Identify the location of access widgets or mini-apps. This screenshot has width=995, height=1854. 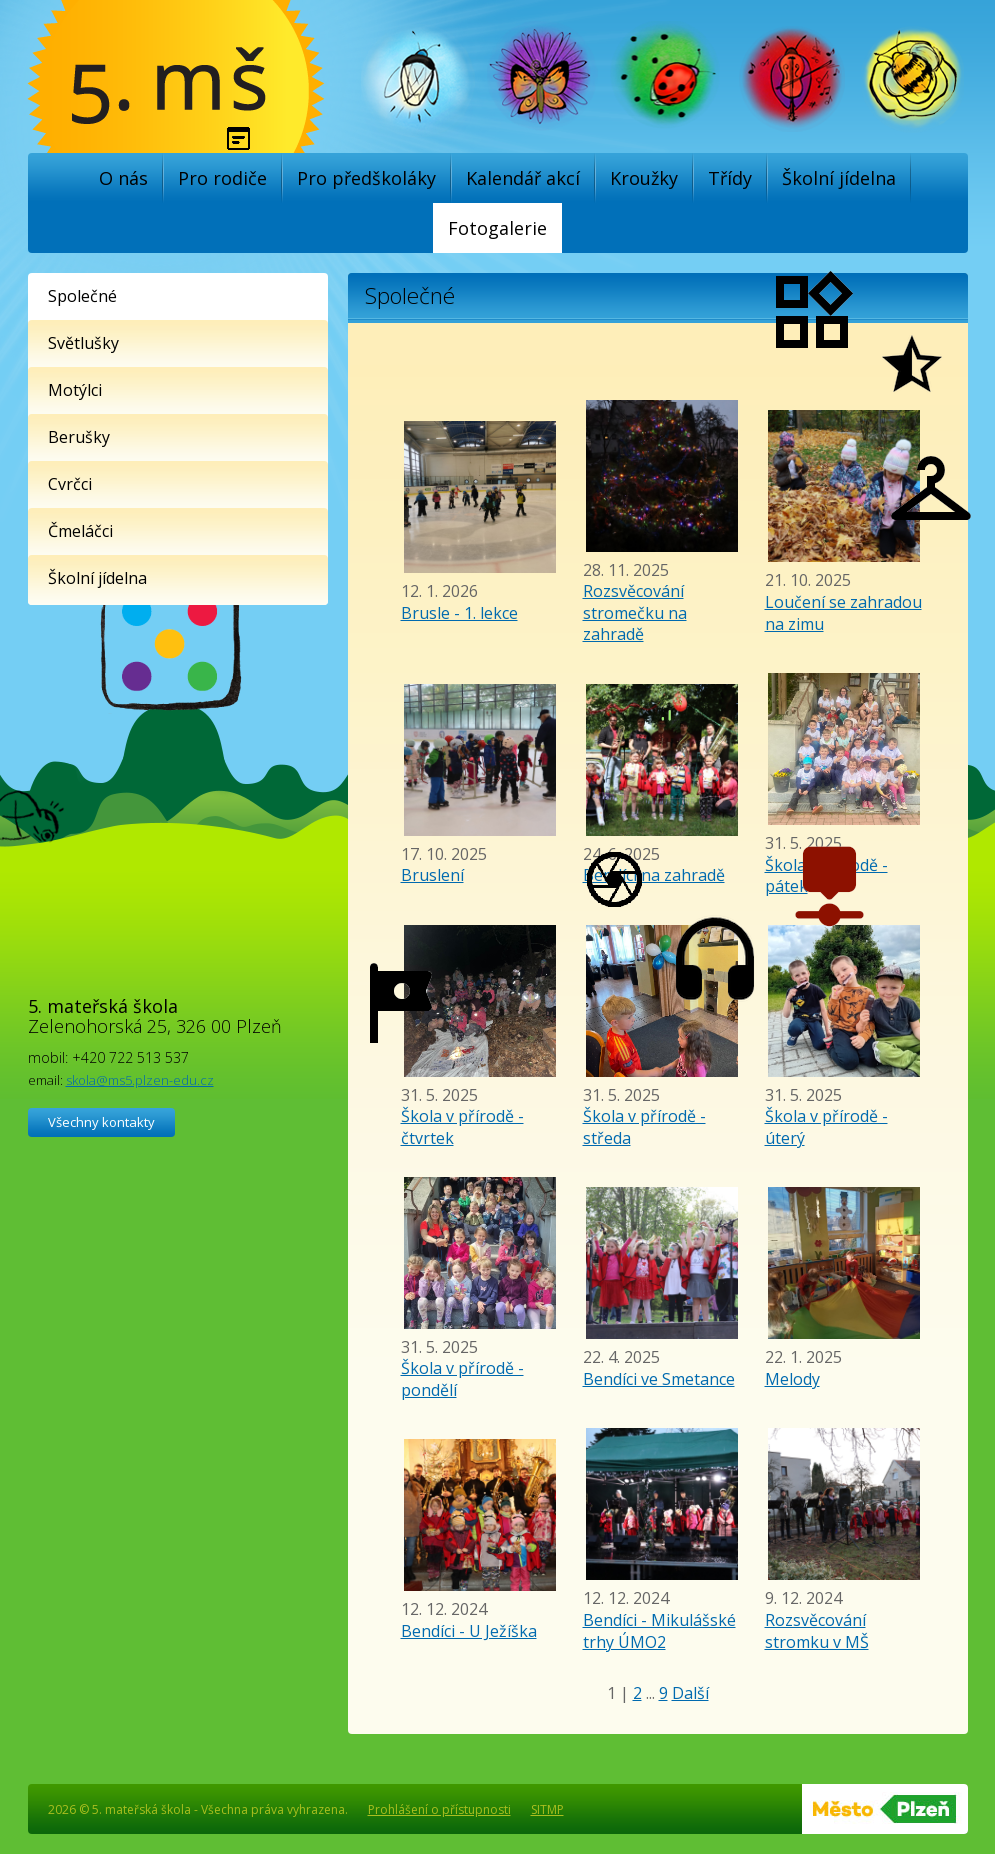
(812, 312).